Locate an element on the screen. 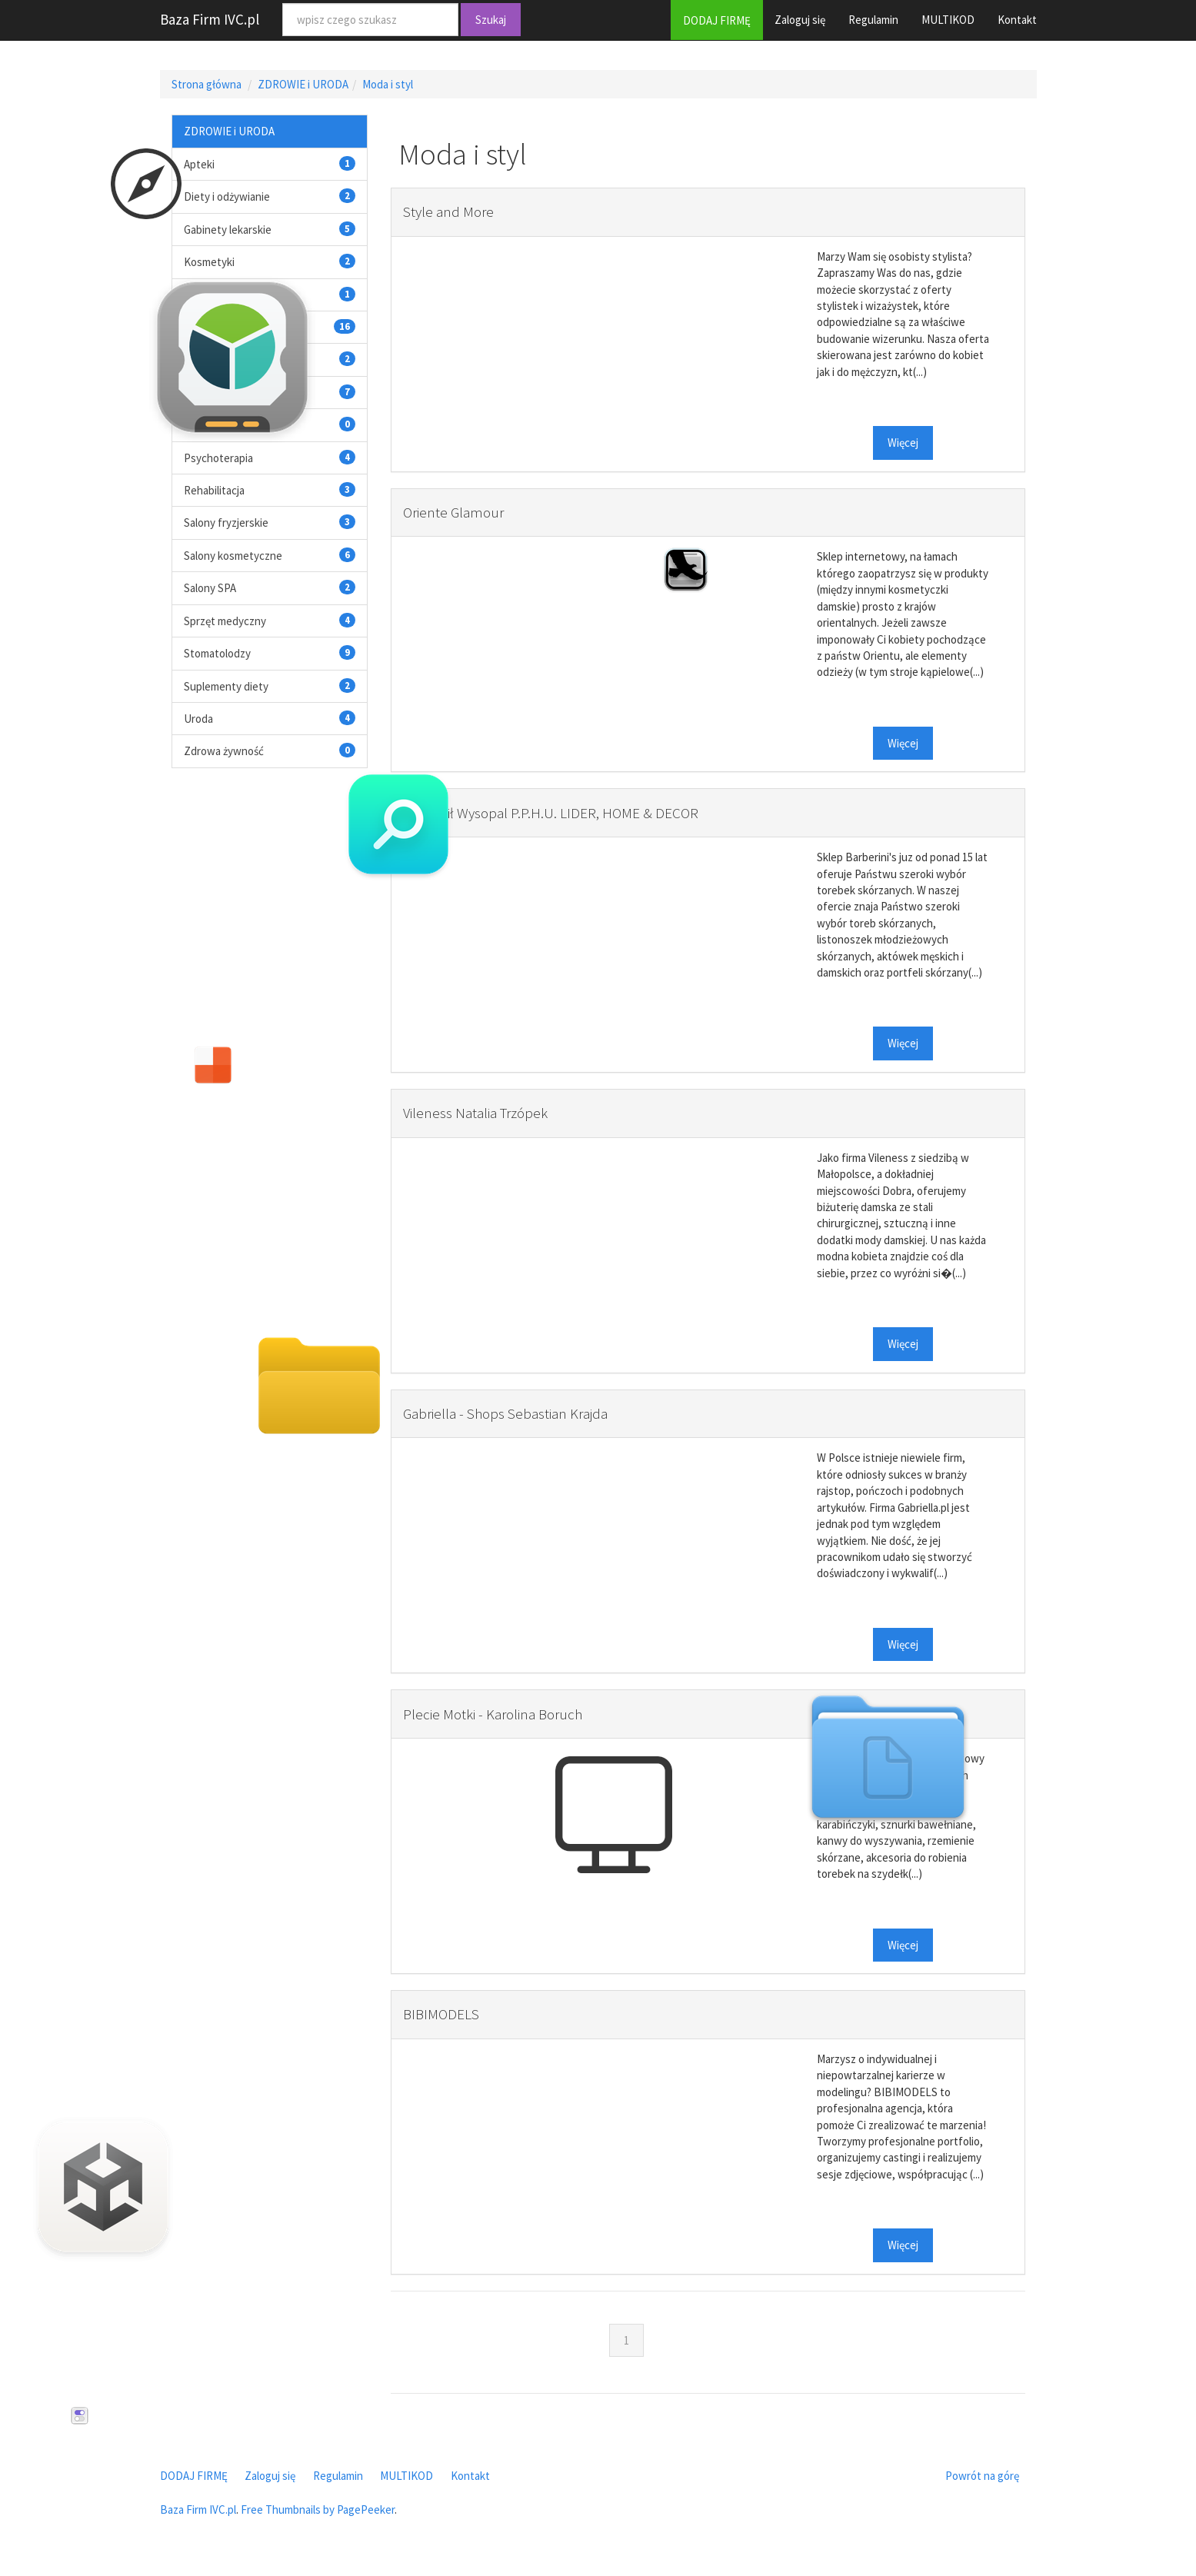 This screenshot has height=2576, width=1196. open Setzer LaTeX editor application is located at coordinates (685, 569).